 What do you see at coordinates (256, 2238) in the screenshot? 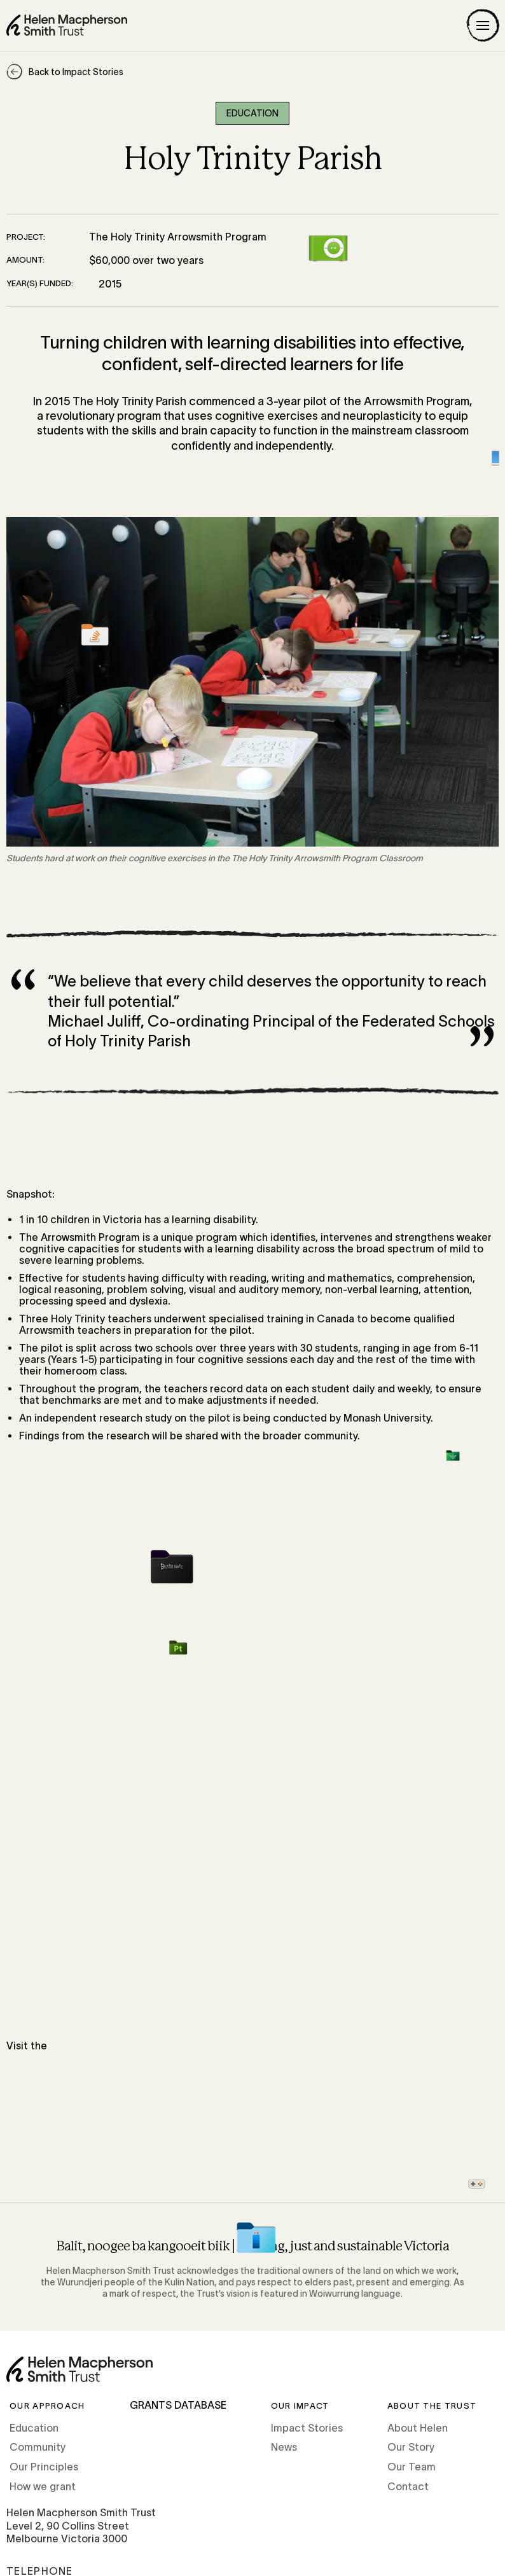
I see `open folder containing USB drive files` at bounding box center [256, 2238].